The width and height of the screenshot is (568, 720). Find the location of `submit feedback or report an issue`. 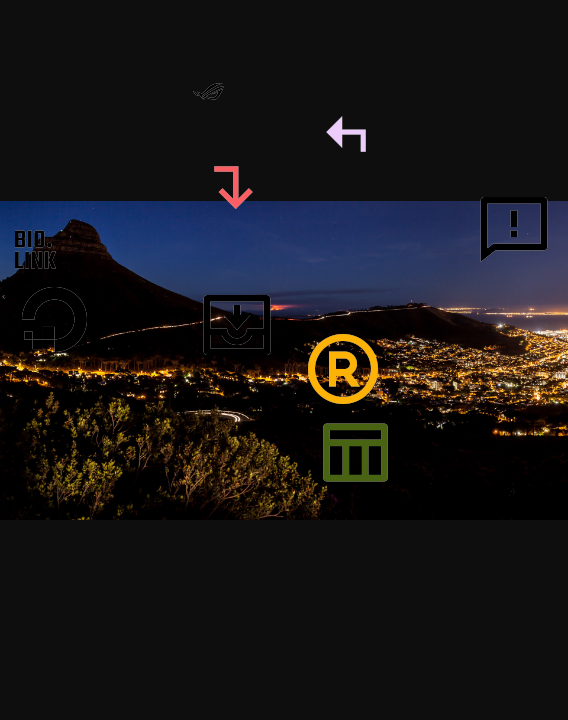

submit feedback or report an issue is located at coordinates (514, 227).